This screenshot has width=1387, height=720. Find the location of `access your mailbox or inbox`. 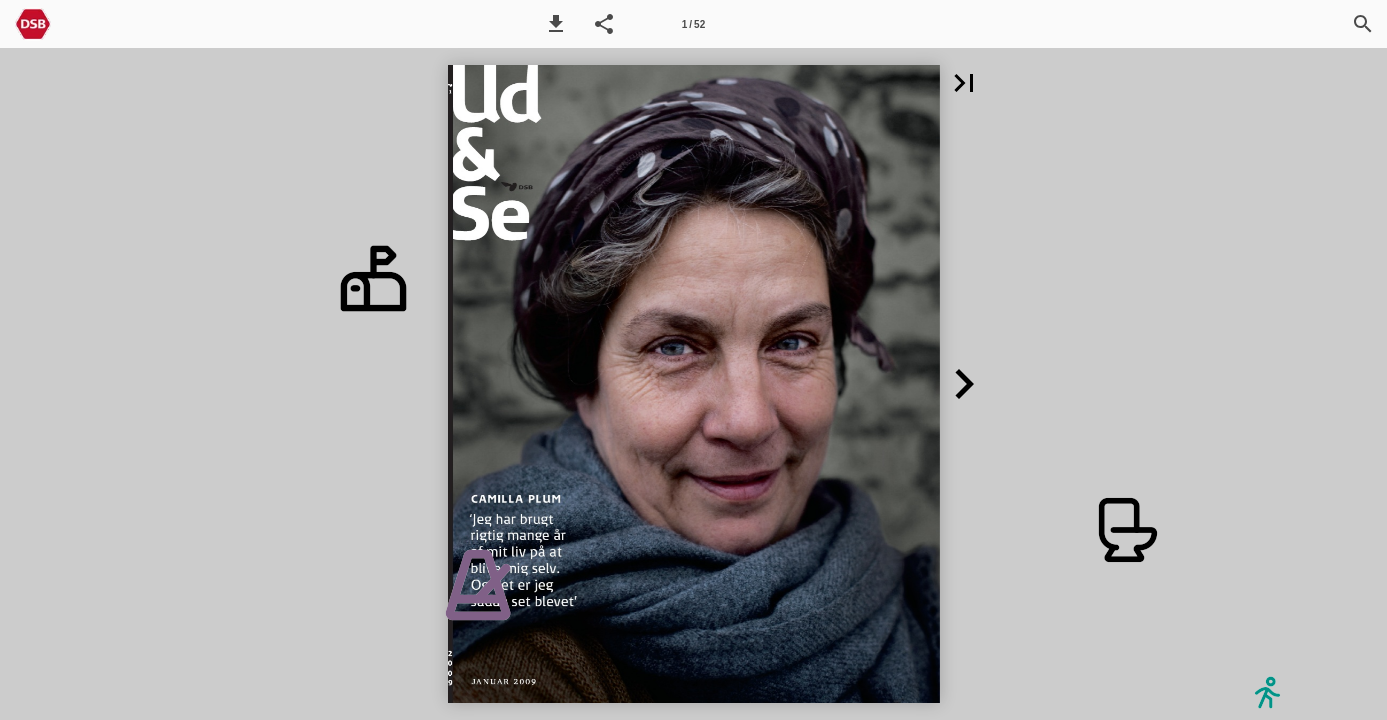

access your mailbox or inbox is located at coordinates (373, 278).